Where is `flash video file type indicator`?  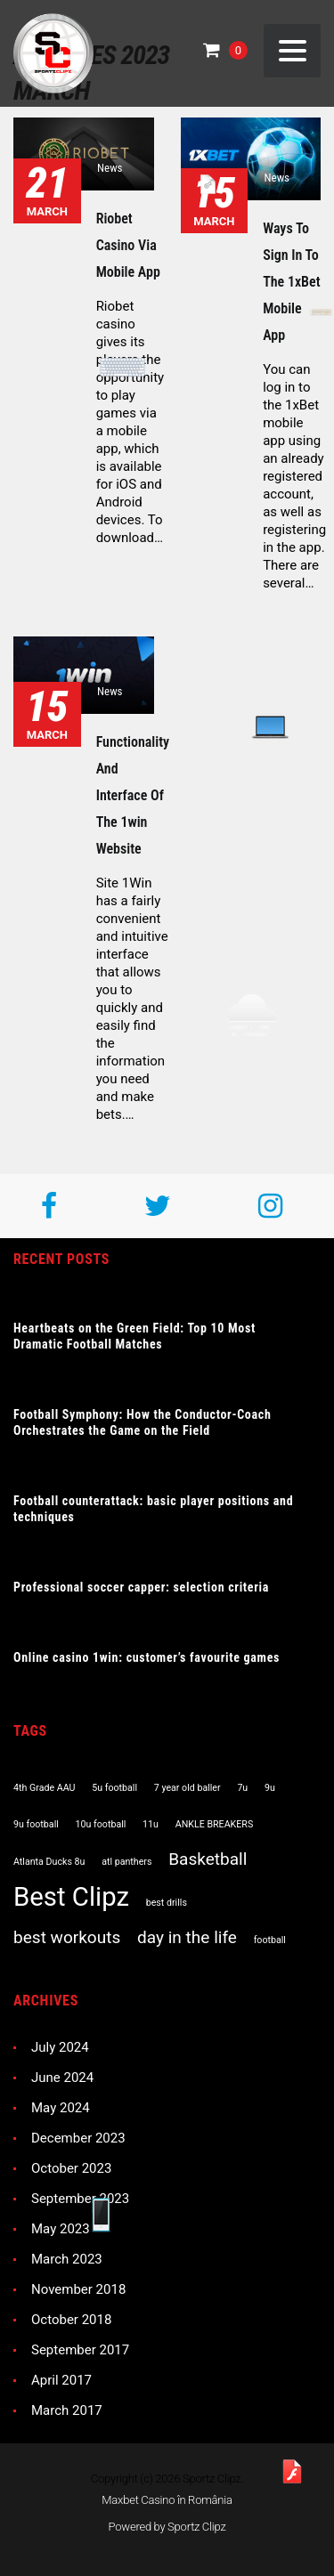 flash video file type indicator is located at coordinates (292, 2472).